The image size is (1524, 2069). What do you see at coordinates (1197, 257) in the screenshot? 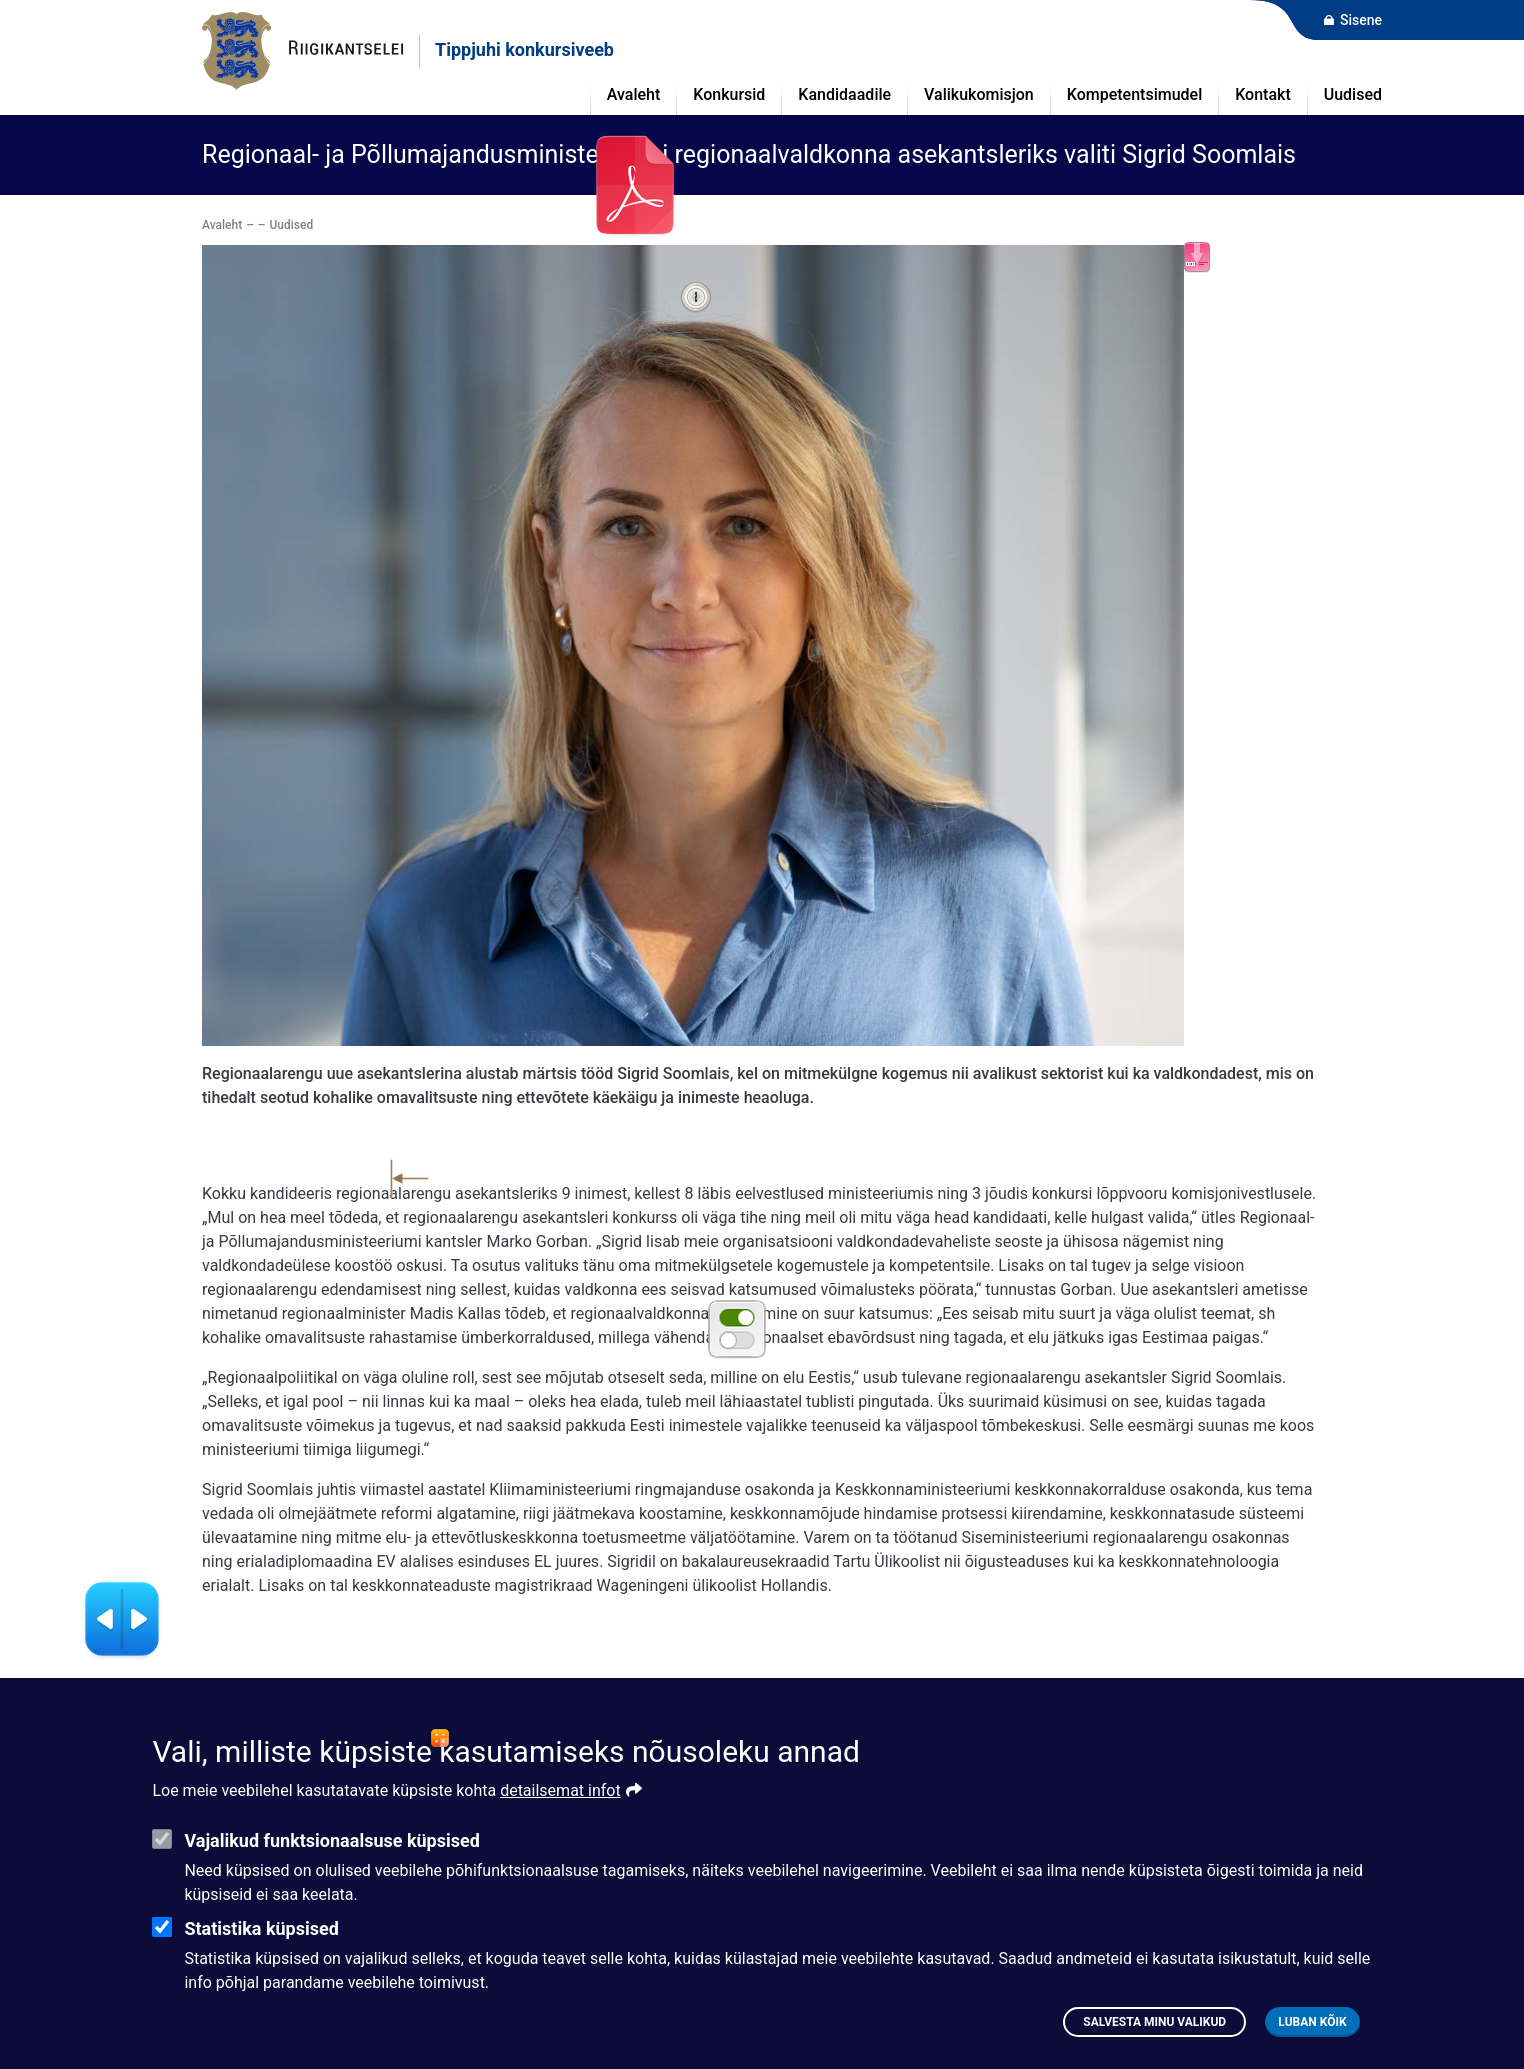
I see `open synaptic package manager` at bounding box center [1197, 257].